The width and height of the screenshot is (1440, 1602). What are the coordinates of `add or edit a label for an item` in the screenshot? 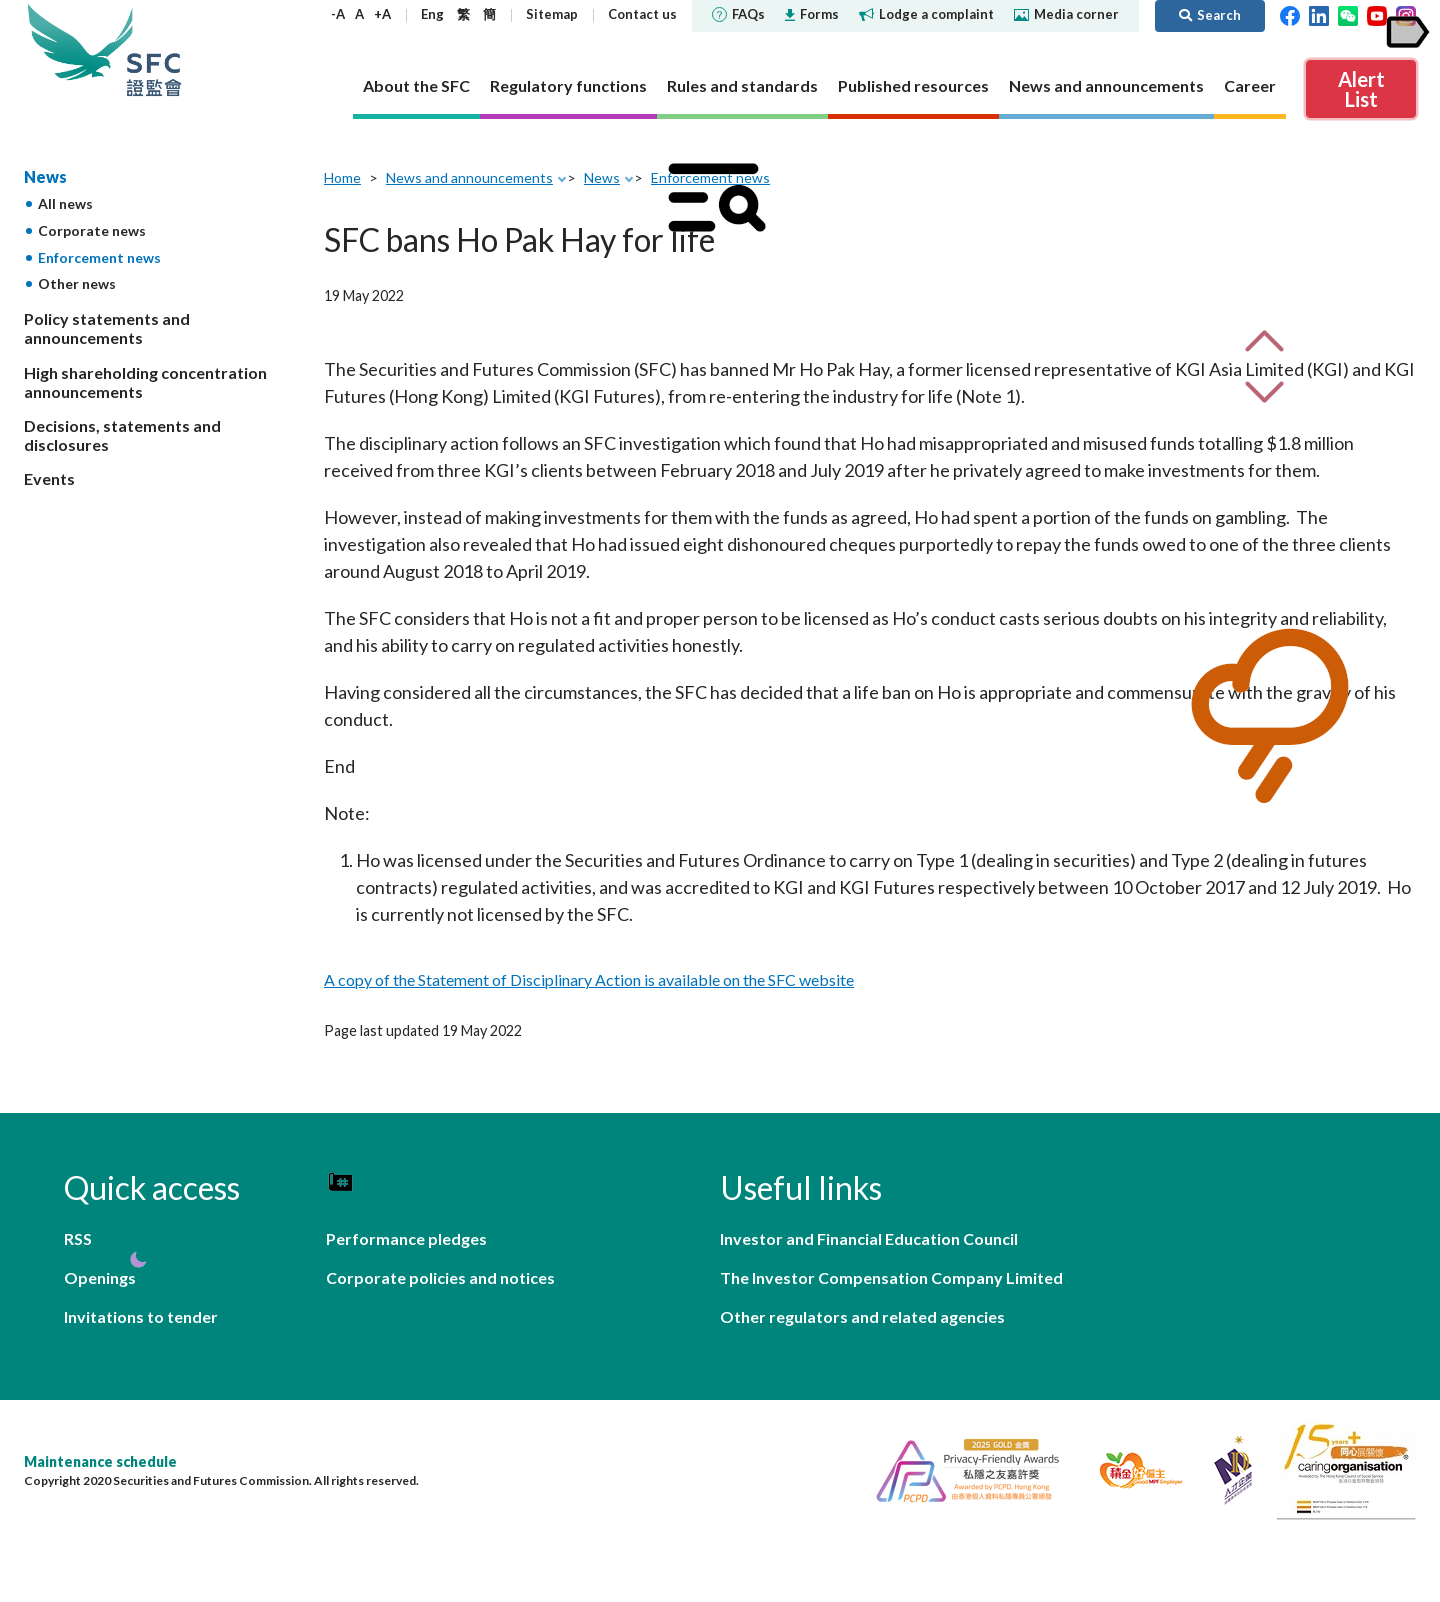 It's located at (1407, 32).